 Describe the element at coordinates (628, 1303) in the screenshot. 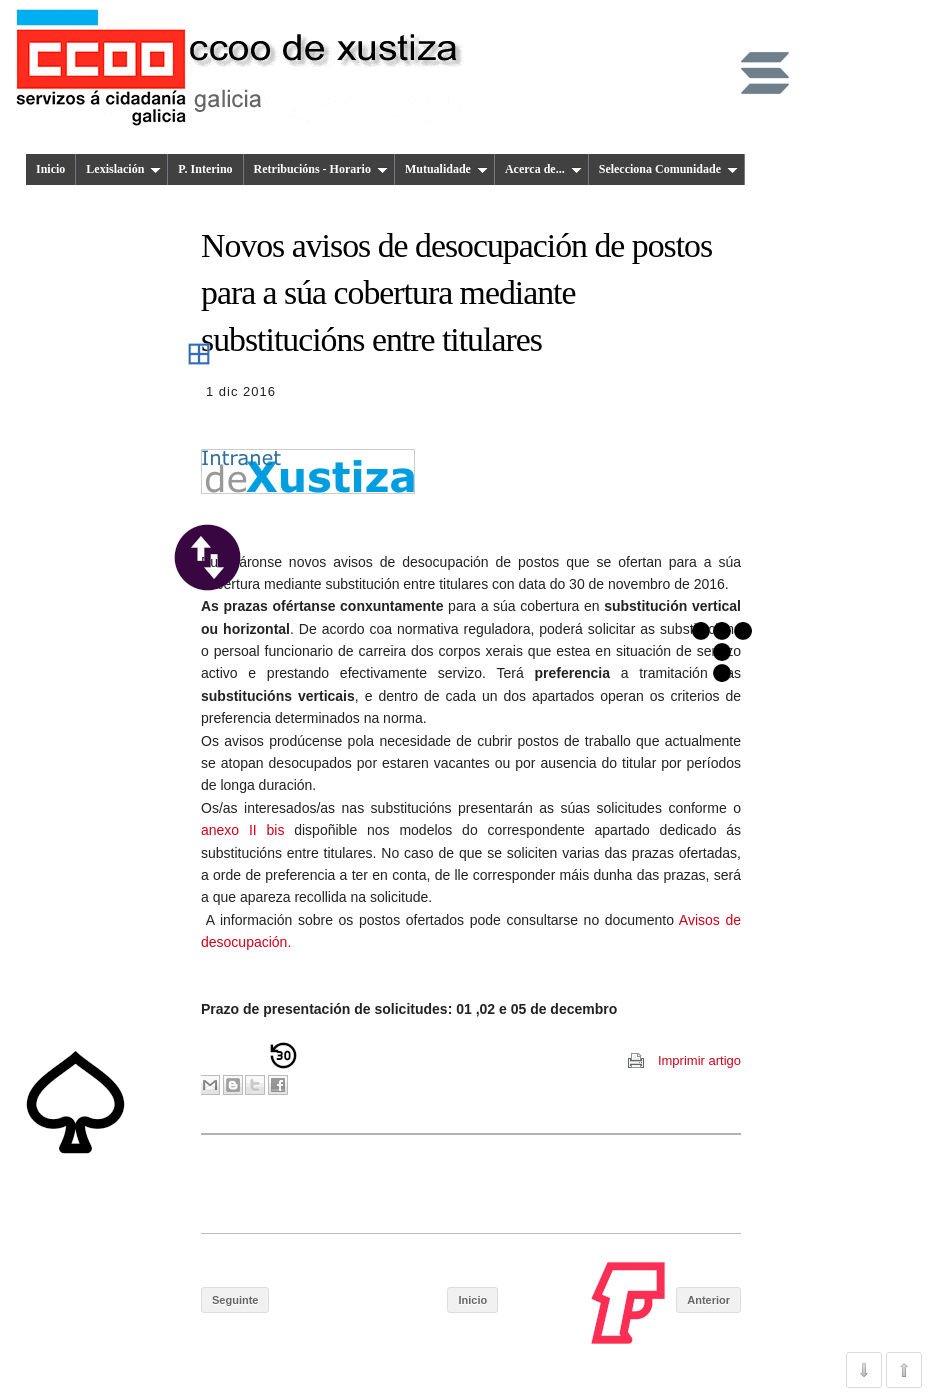

I see `check temperature or thermal readings` at that location.